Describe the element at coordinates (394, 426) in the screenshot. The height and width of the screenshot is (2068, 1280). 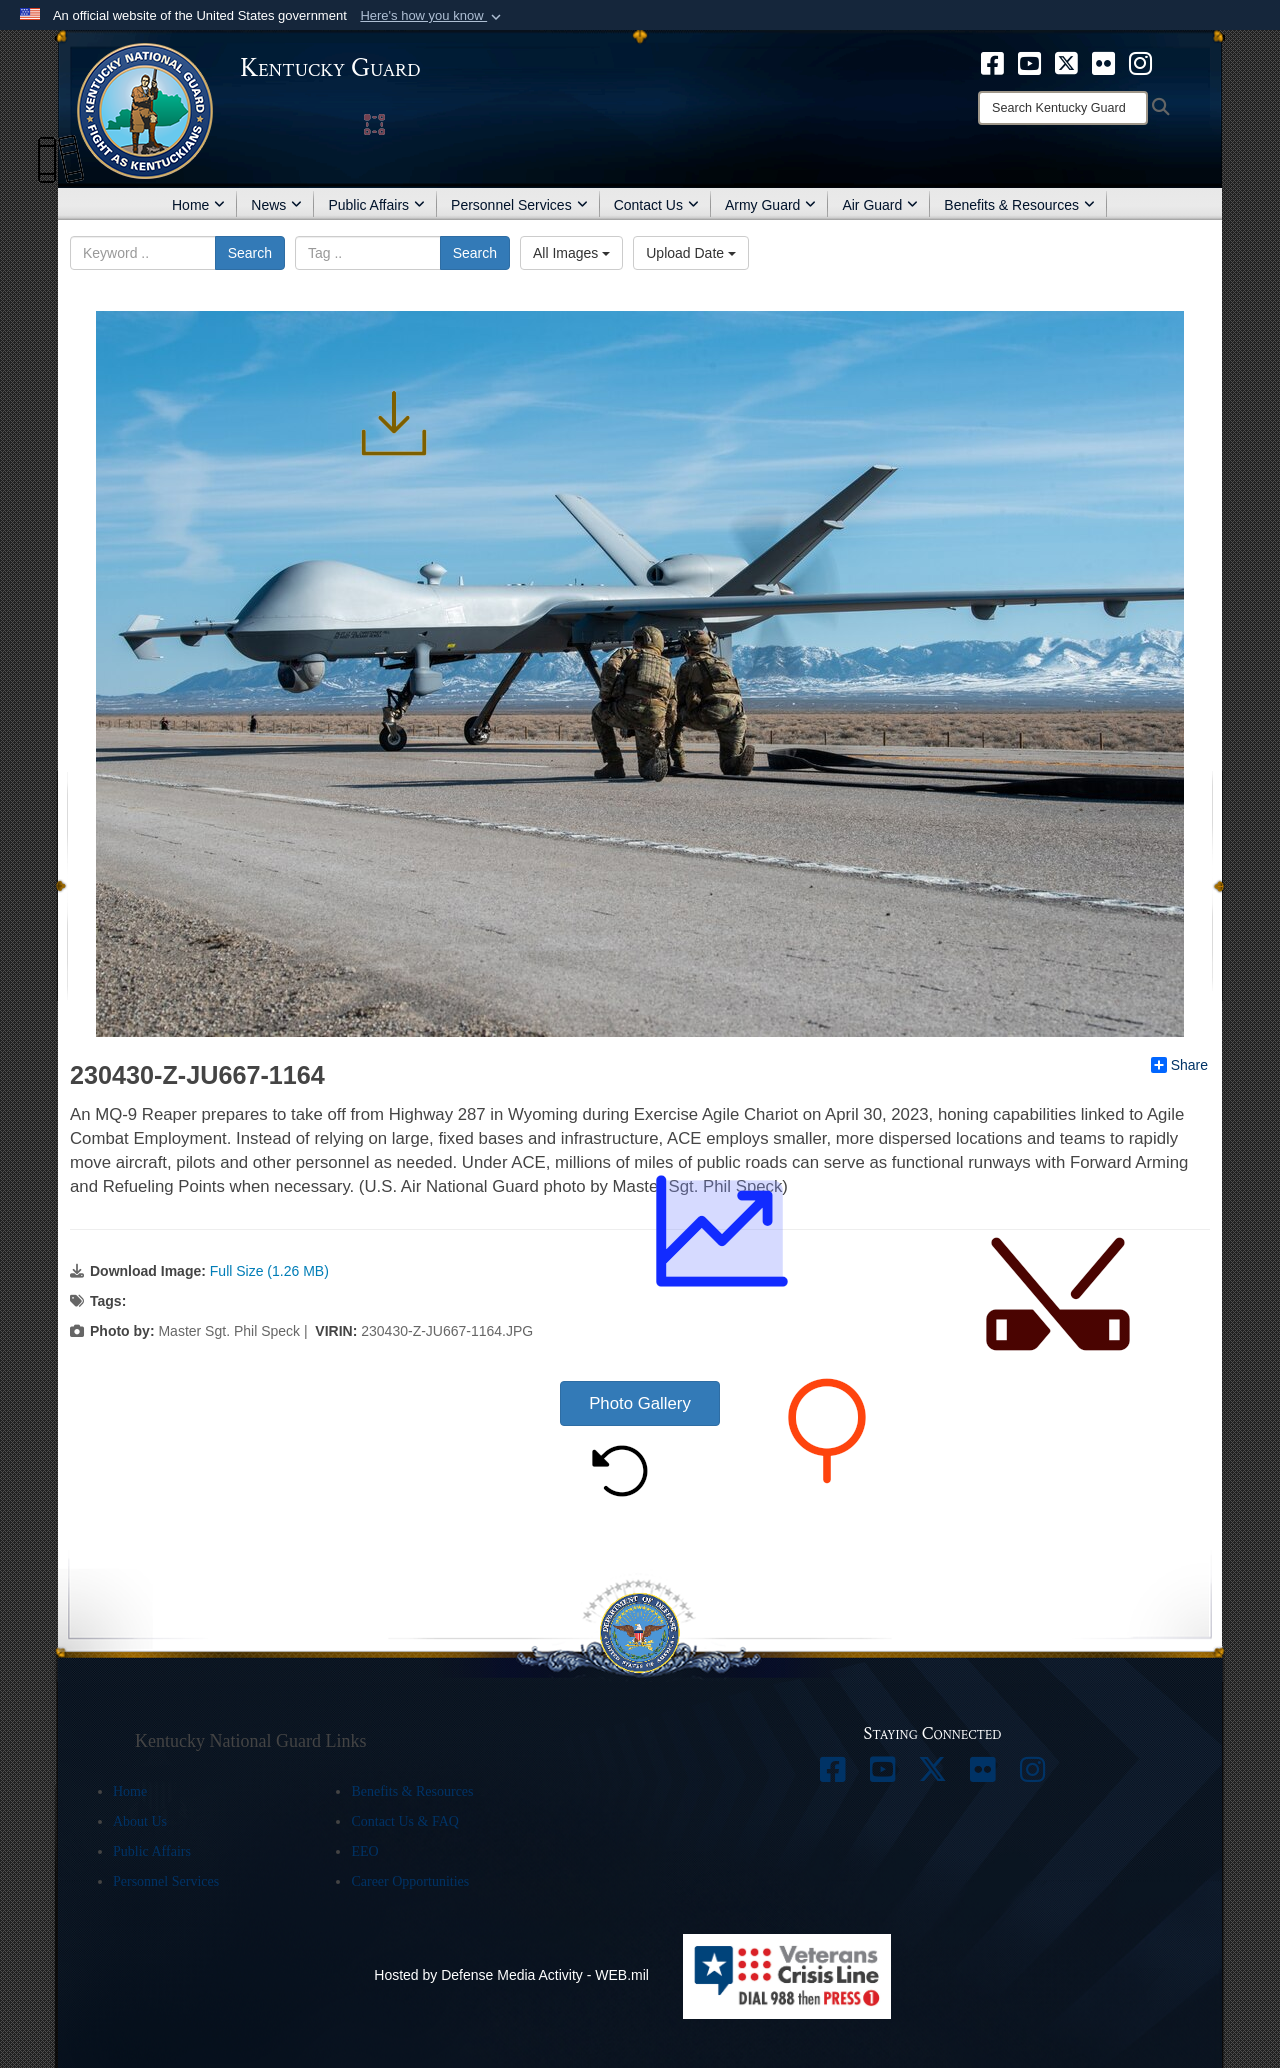
I see `download a file` at that location.